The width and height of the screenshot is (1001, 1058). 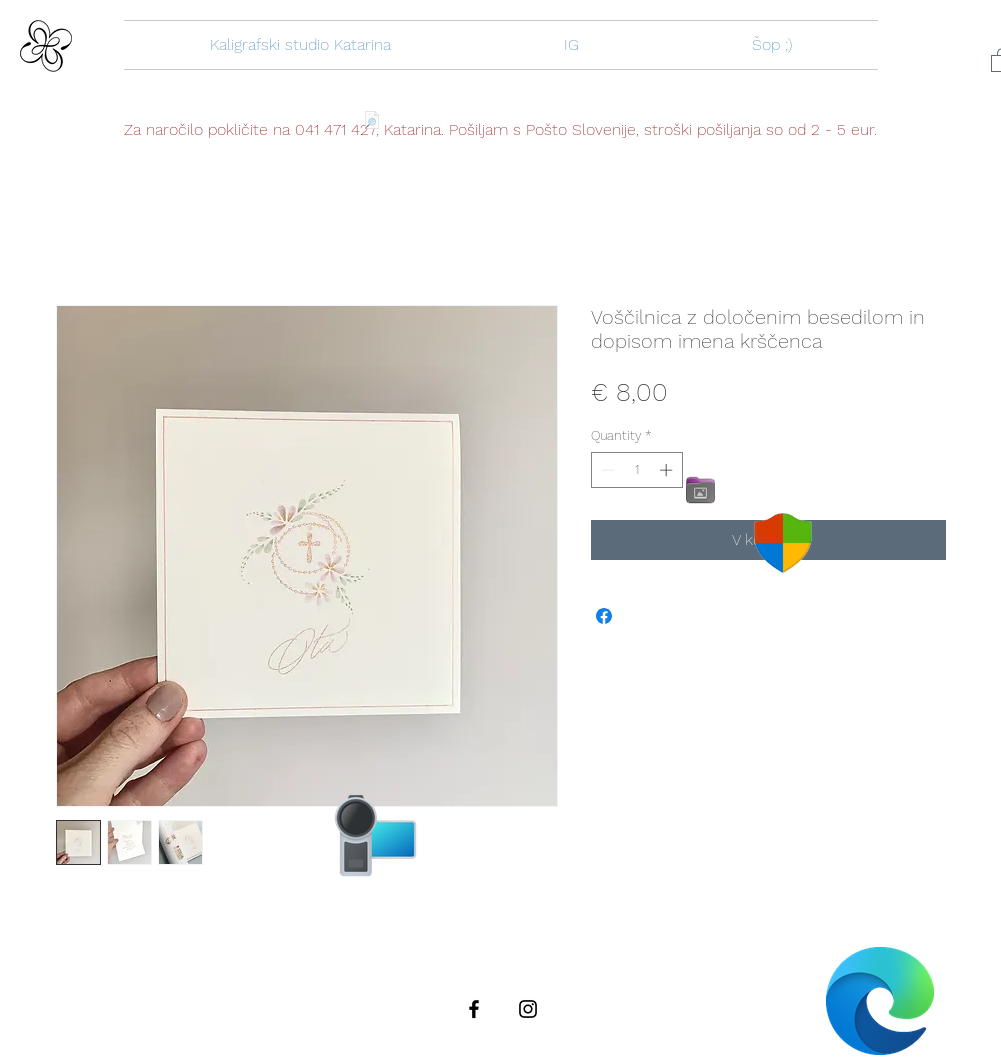 What do you see at coordinates (880, 1001) in the screenshot?
I see `open Microsoft Edge browser` at bounding box center [880, 1001].